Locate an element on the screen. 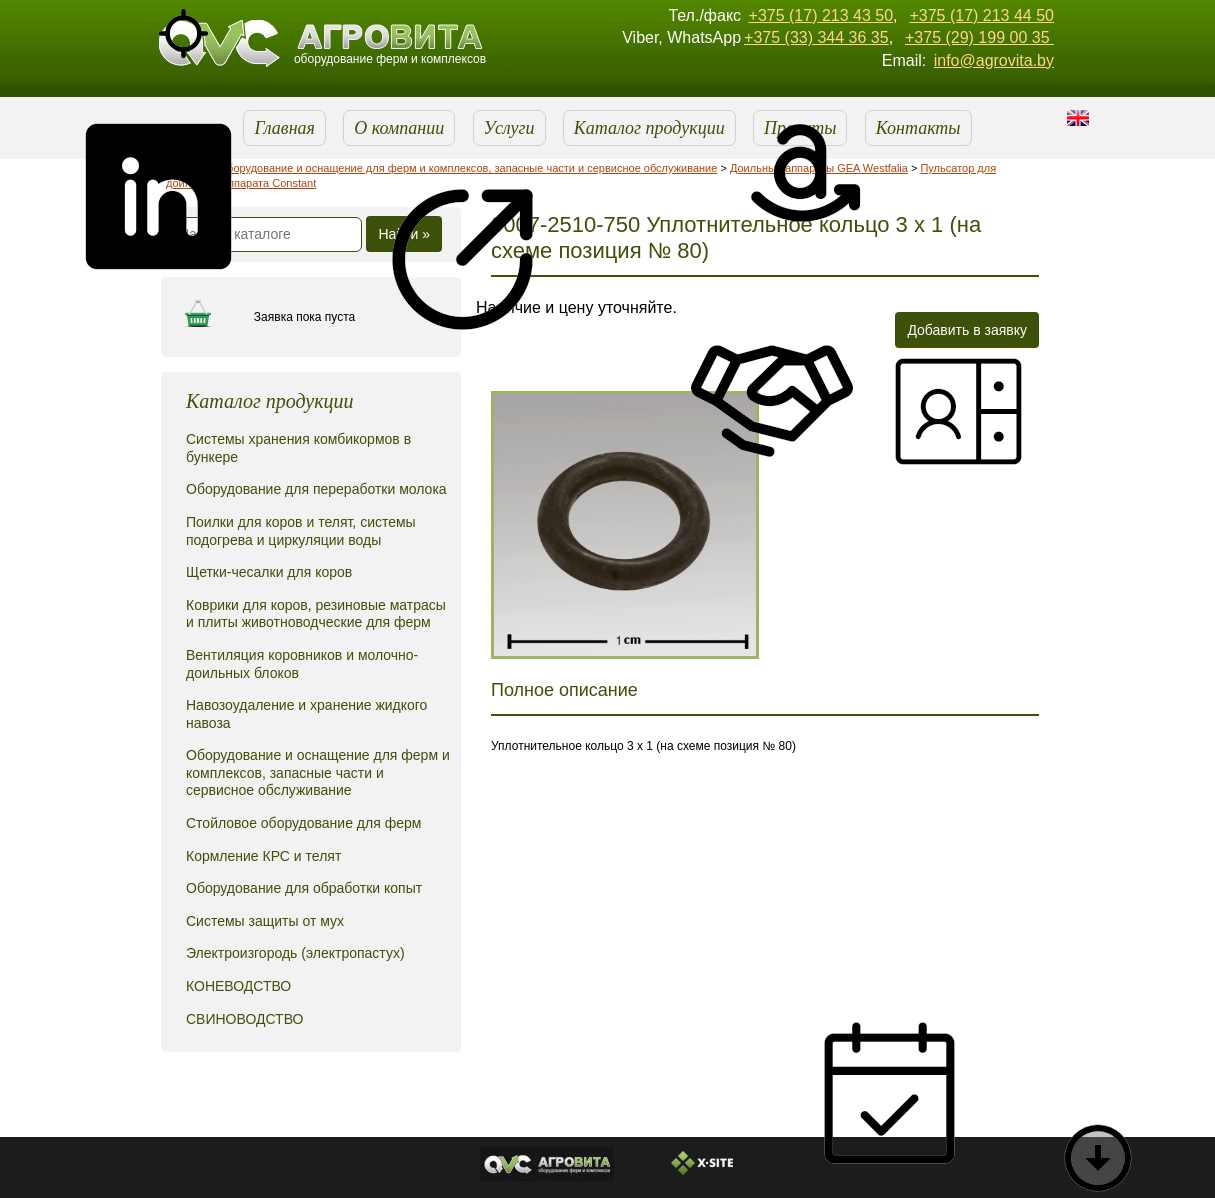 The image size is (1215, 1198). open LinkedIn profile or app is located at coordinates (158, 196).